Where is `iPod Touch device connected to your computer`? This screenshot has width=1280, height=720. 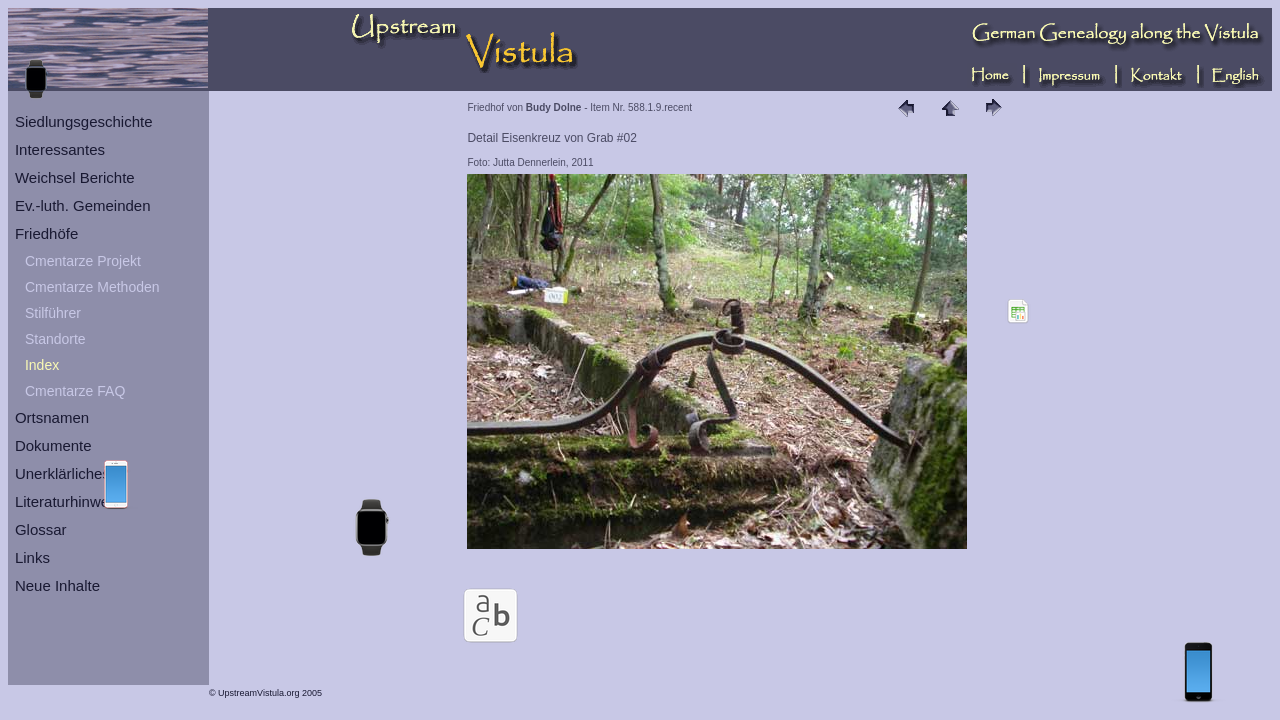
iPod Touch device connected to your computer is located at coordinates (1198, 672).